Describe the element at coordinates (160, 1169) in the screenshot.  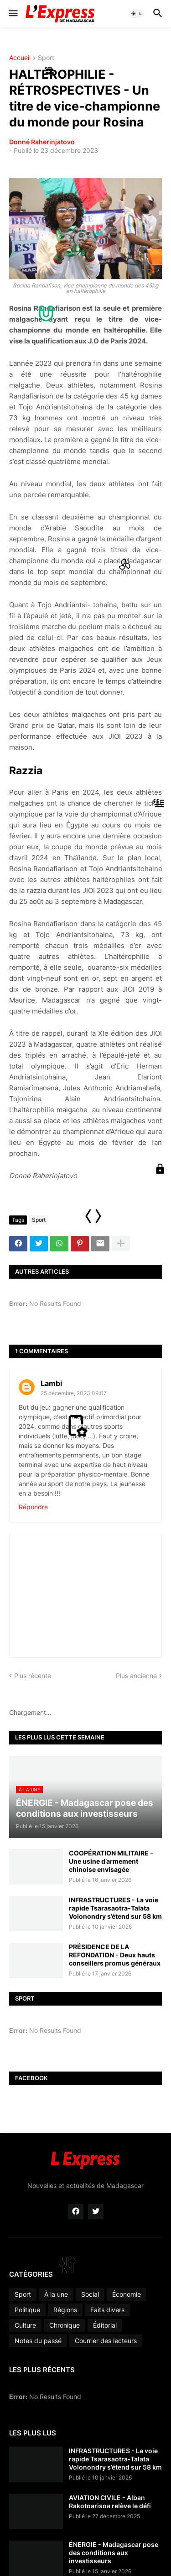
I see `indicates a secure connection` at that location.